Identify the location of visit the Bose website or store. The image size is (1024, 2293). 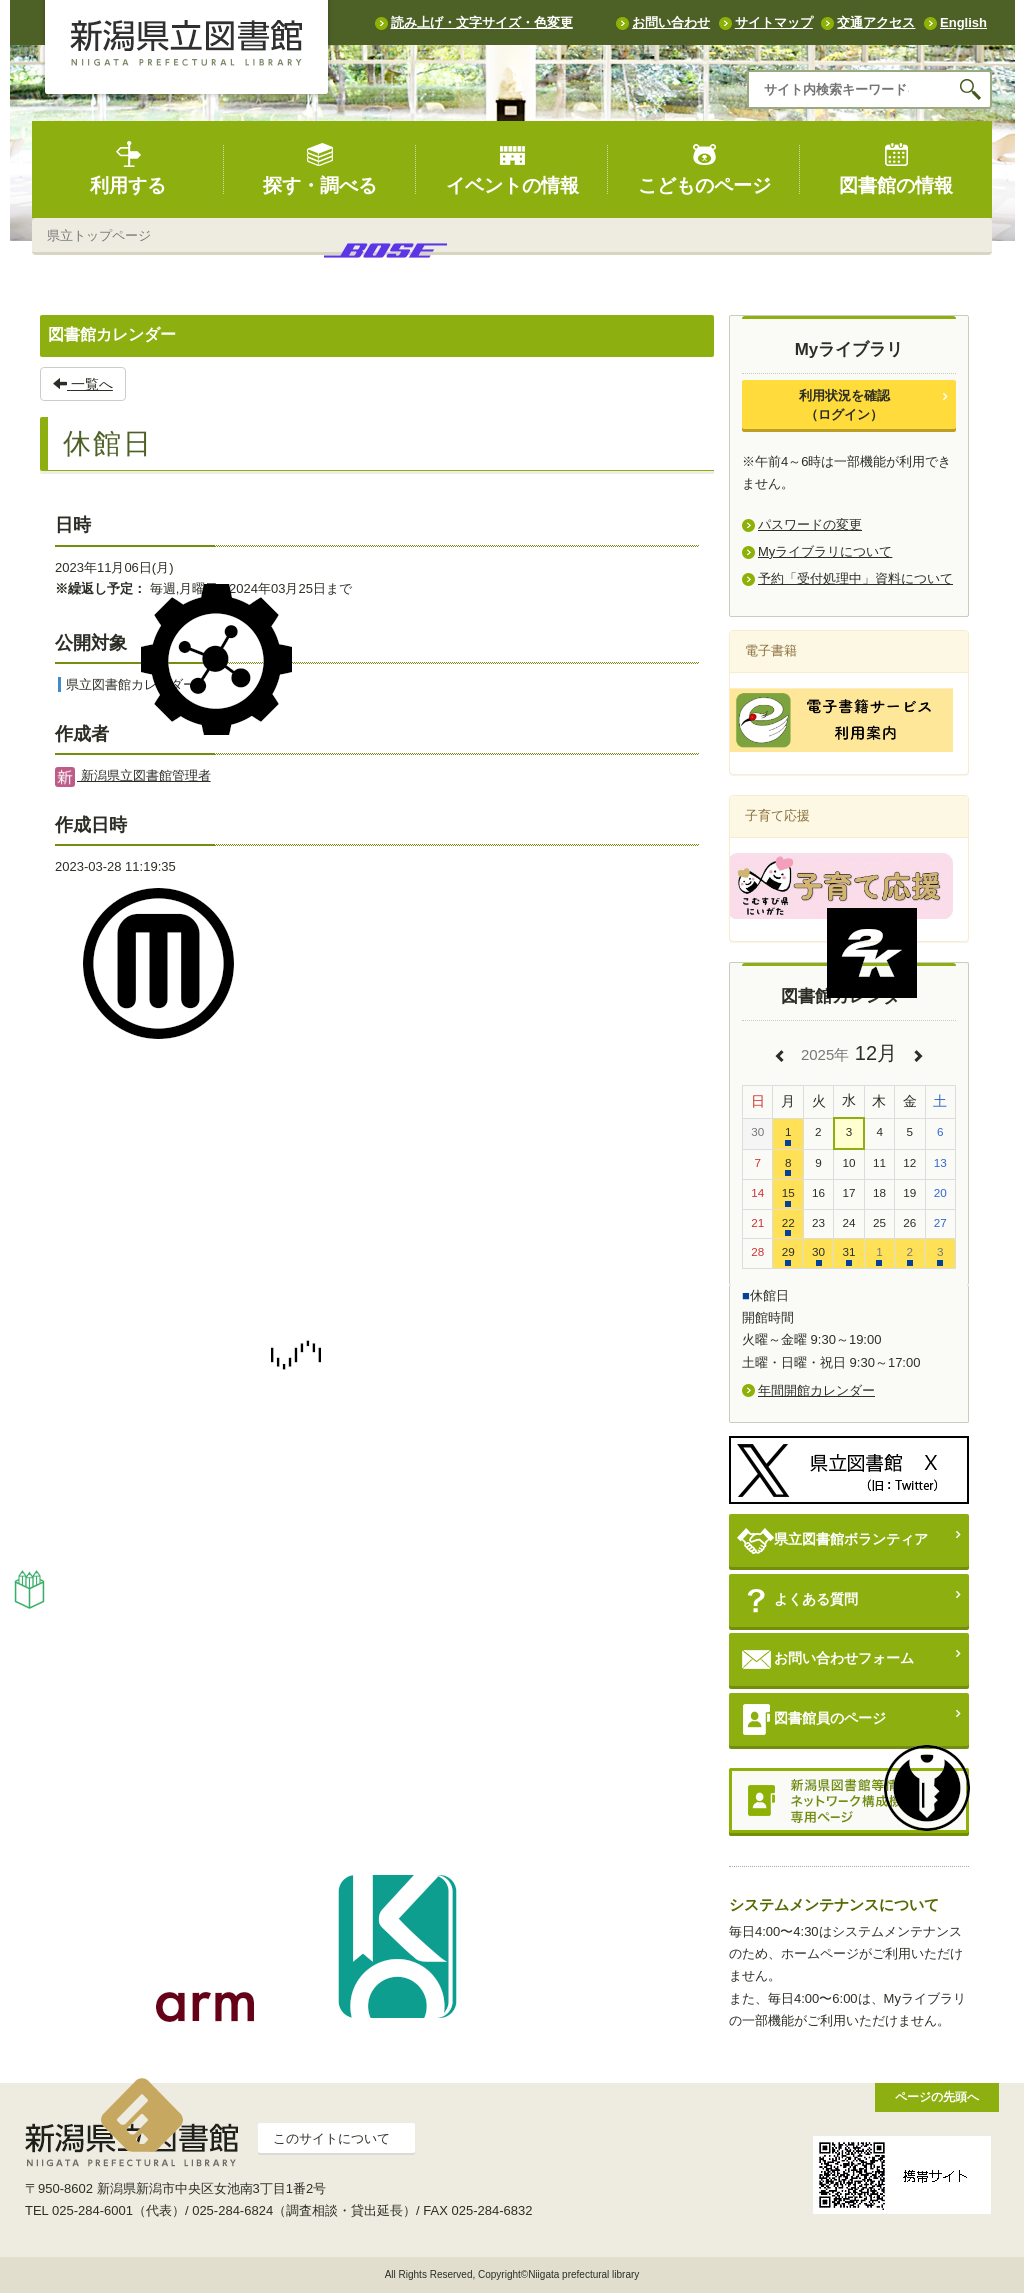
(385, 250).